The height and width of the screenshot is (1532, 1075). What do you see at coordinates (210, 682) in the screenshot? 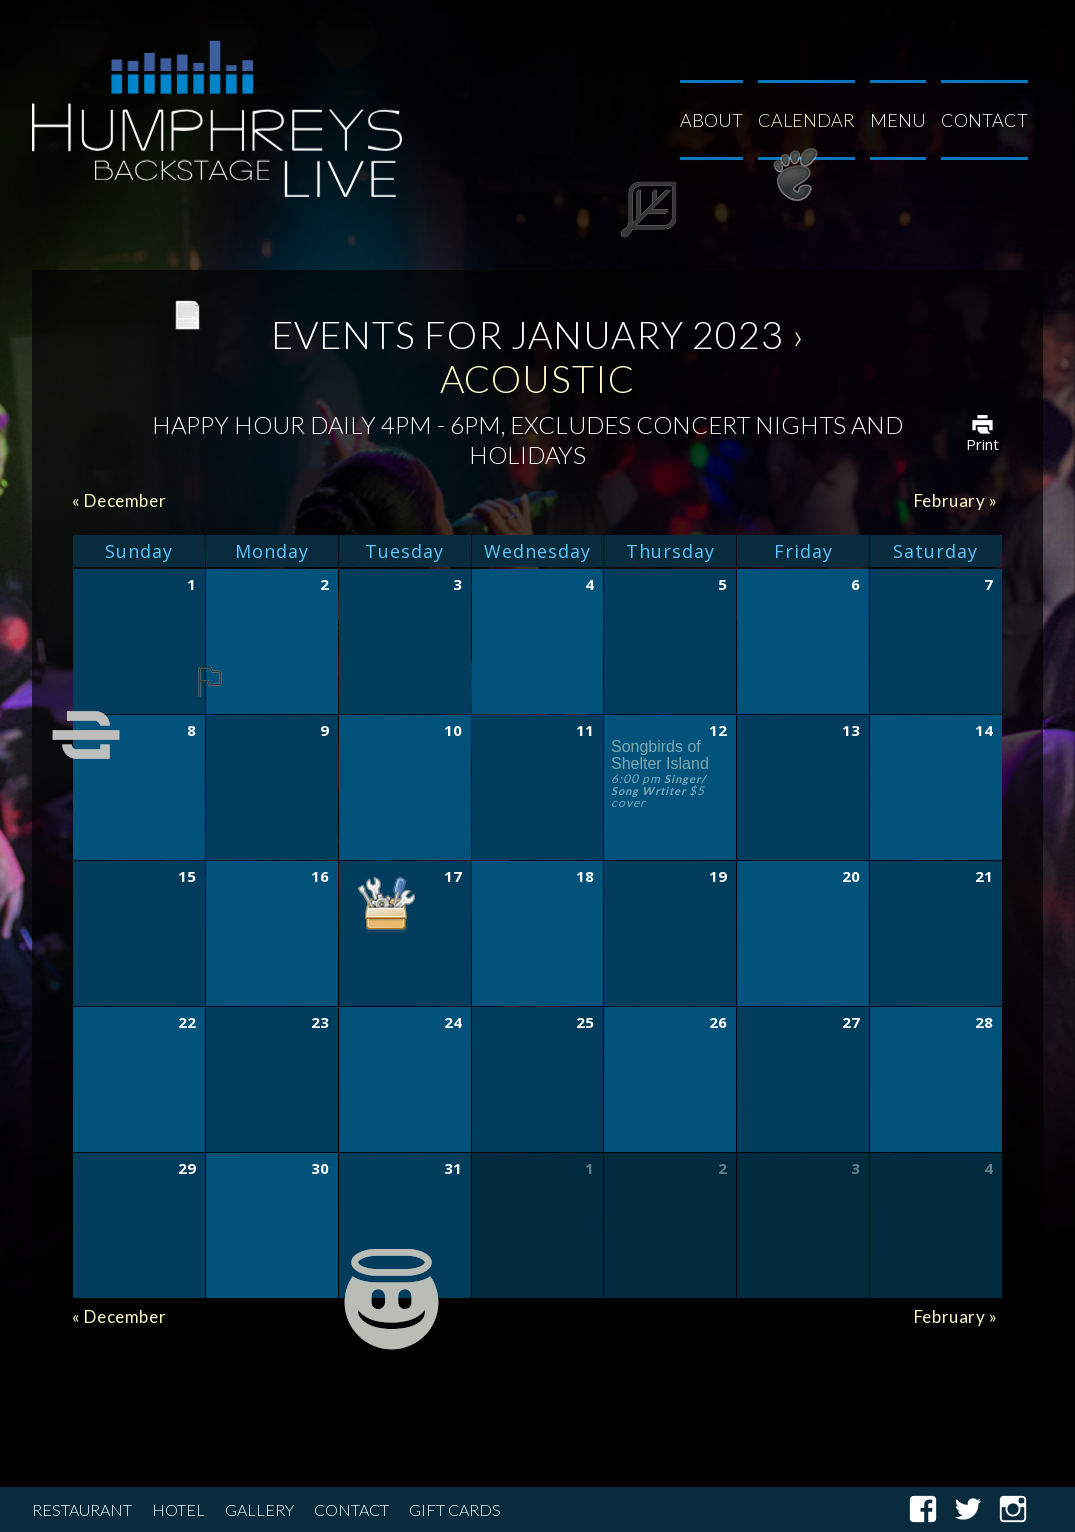
I see `access region or language settings` at bounding box center [210, 682].